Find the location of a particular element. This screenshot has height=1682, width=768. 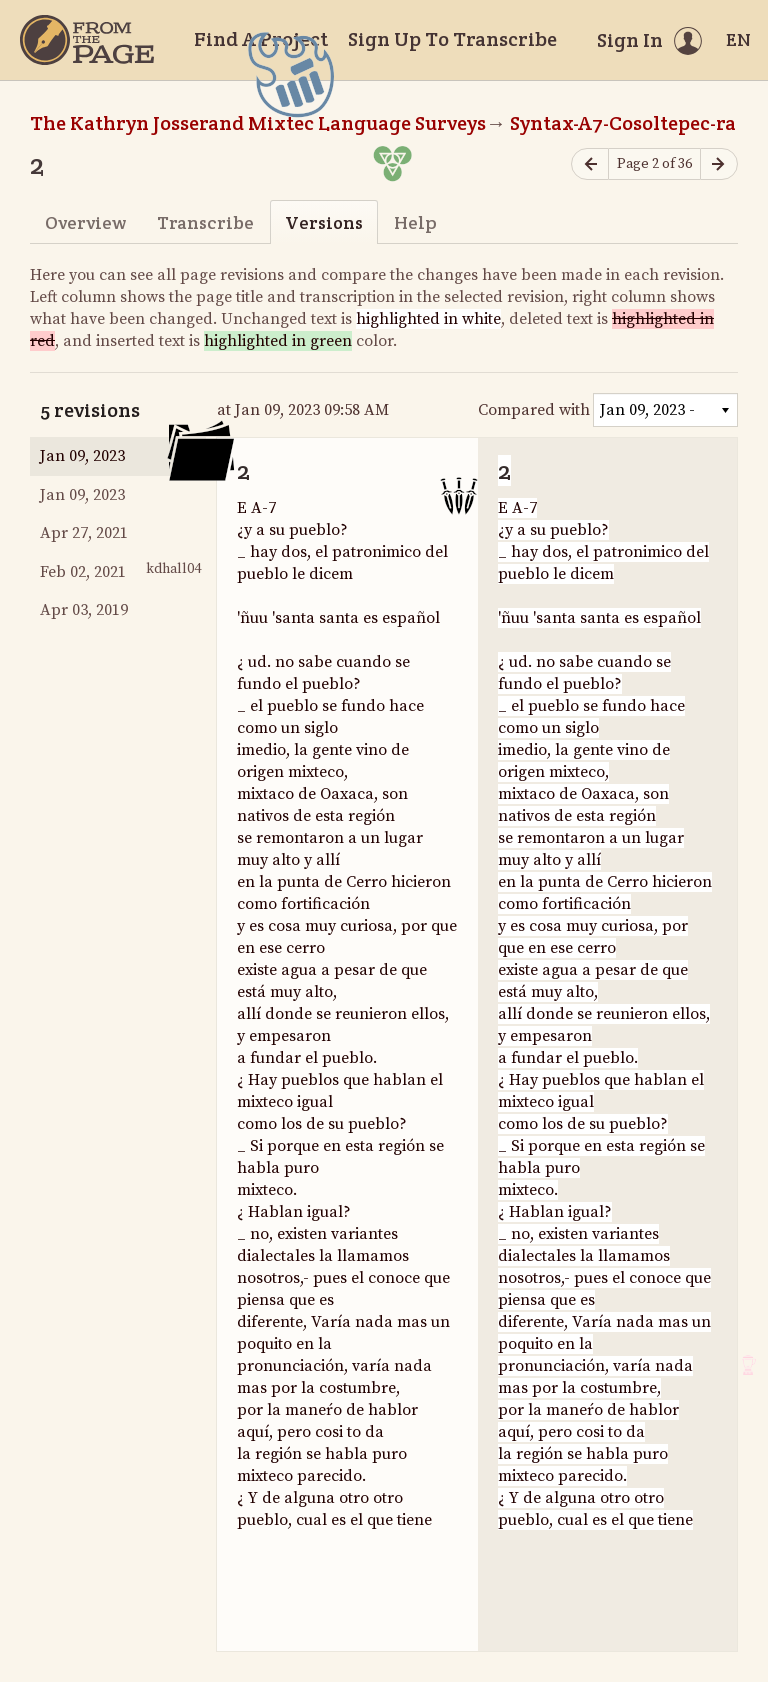

indicates a trinity or three-way connection system is located at coordinates (392, 163).